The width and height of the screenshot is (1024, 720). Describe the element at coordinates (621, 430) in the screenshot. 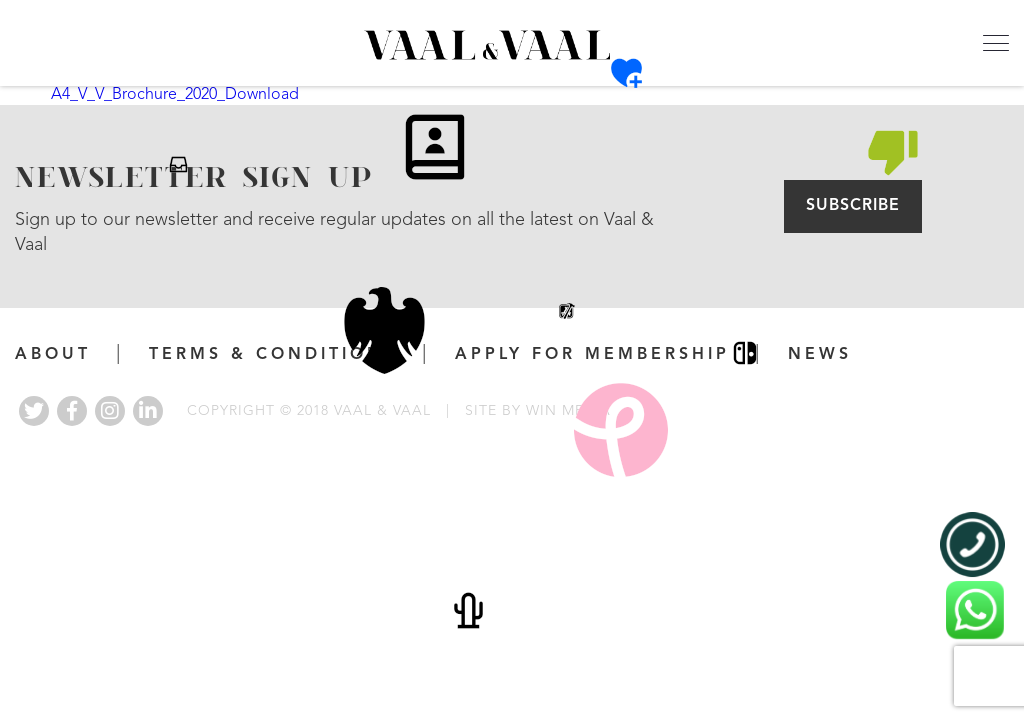

I see `open pixlr photo editing app` at that location.